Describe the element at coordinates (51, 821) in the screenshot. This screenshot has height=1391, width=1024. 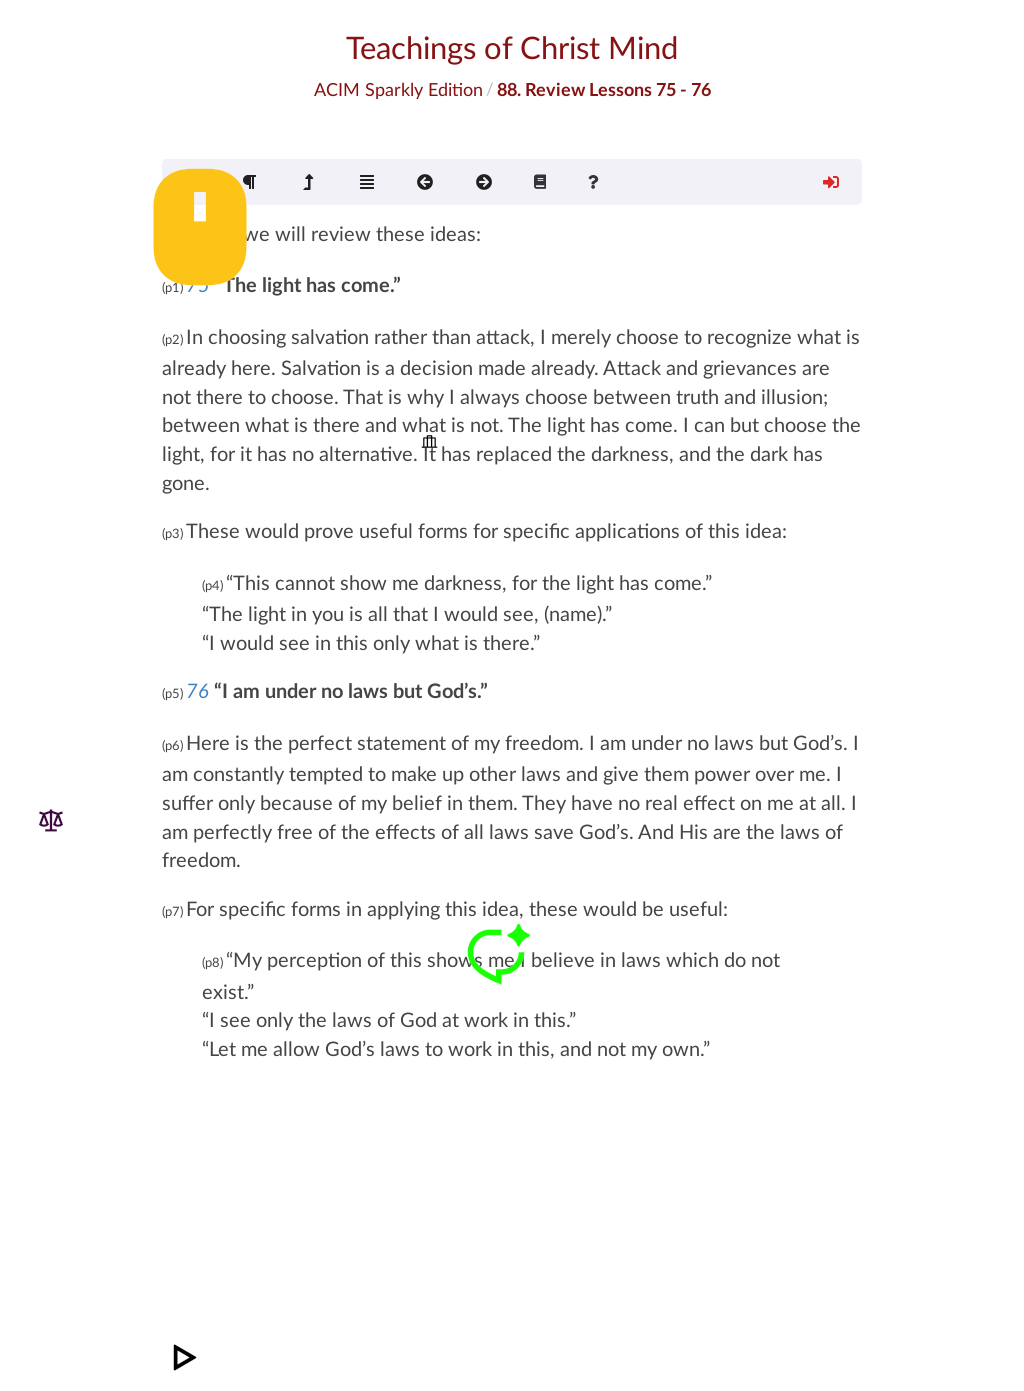
I see `access legal or terms of service information` at that location.